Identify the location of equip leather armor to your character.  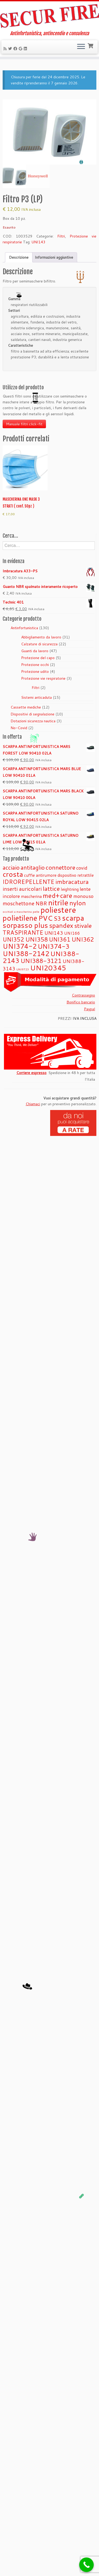
(81, 162).